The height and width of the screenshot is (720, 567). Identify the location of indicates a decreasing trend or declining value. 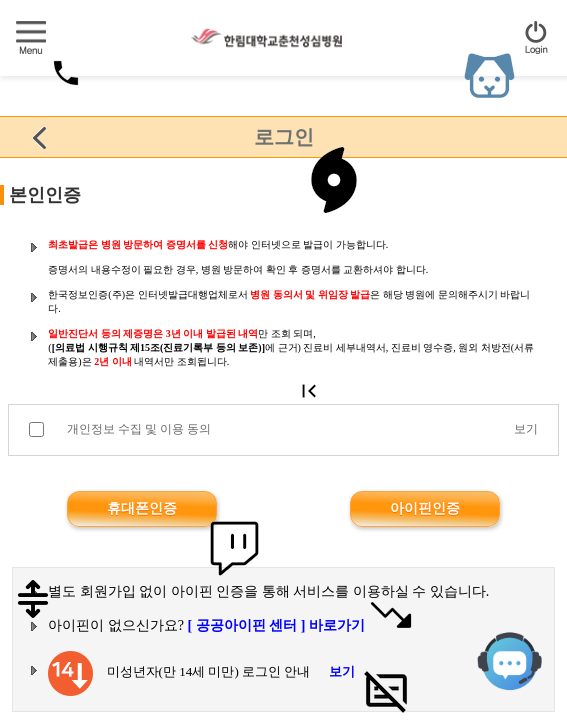
(391, 615).